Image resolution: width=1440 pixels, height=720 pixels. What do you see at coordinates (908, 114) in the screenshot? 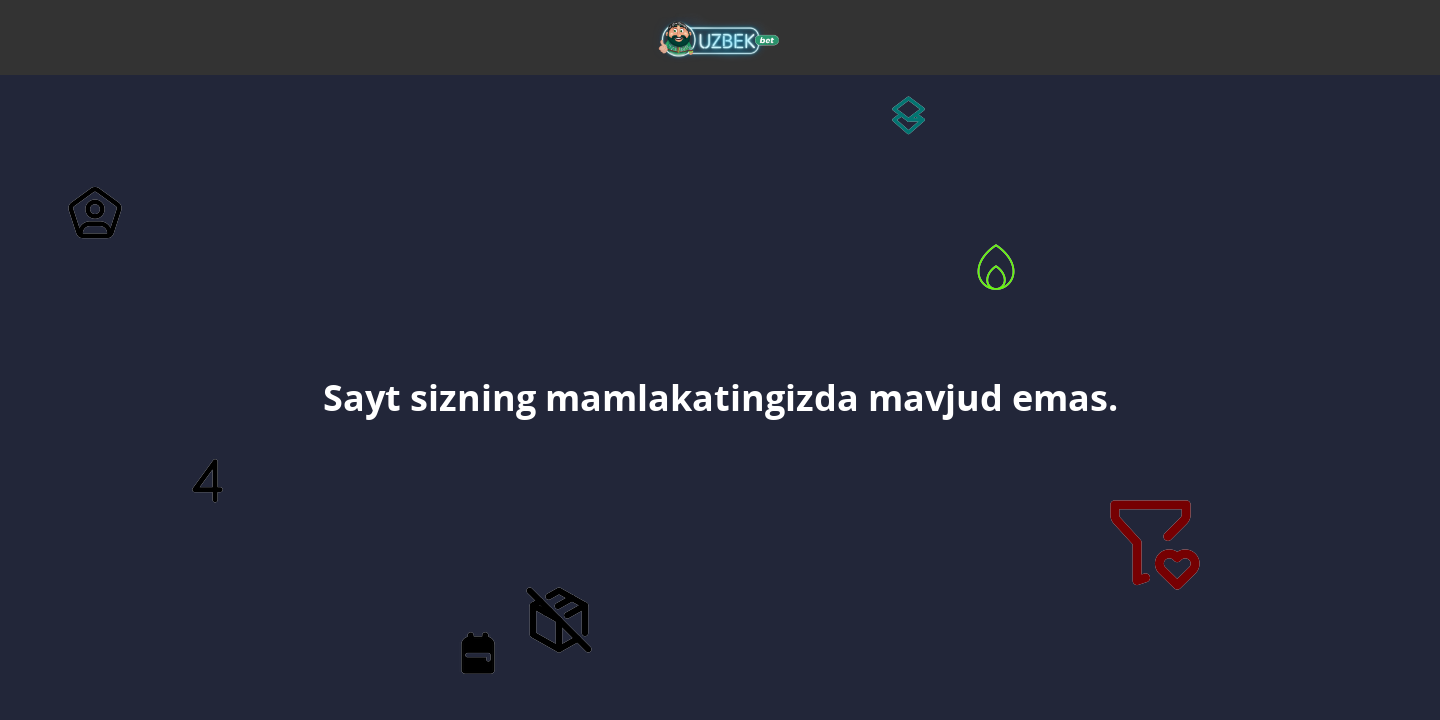
I see `open superhuman email app` at bounding box center [908, 114].